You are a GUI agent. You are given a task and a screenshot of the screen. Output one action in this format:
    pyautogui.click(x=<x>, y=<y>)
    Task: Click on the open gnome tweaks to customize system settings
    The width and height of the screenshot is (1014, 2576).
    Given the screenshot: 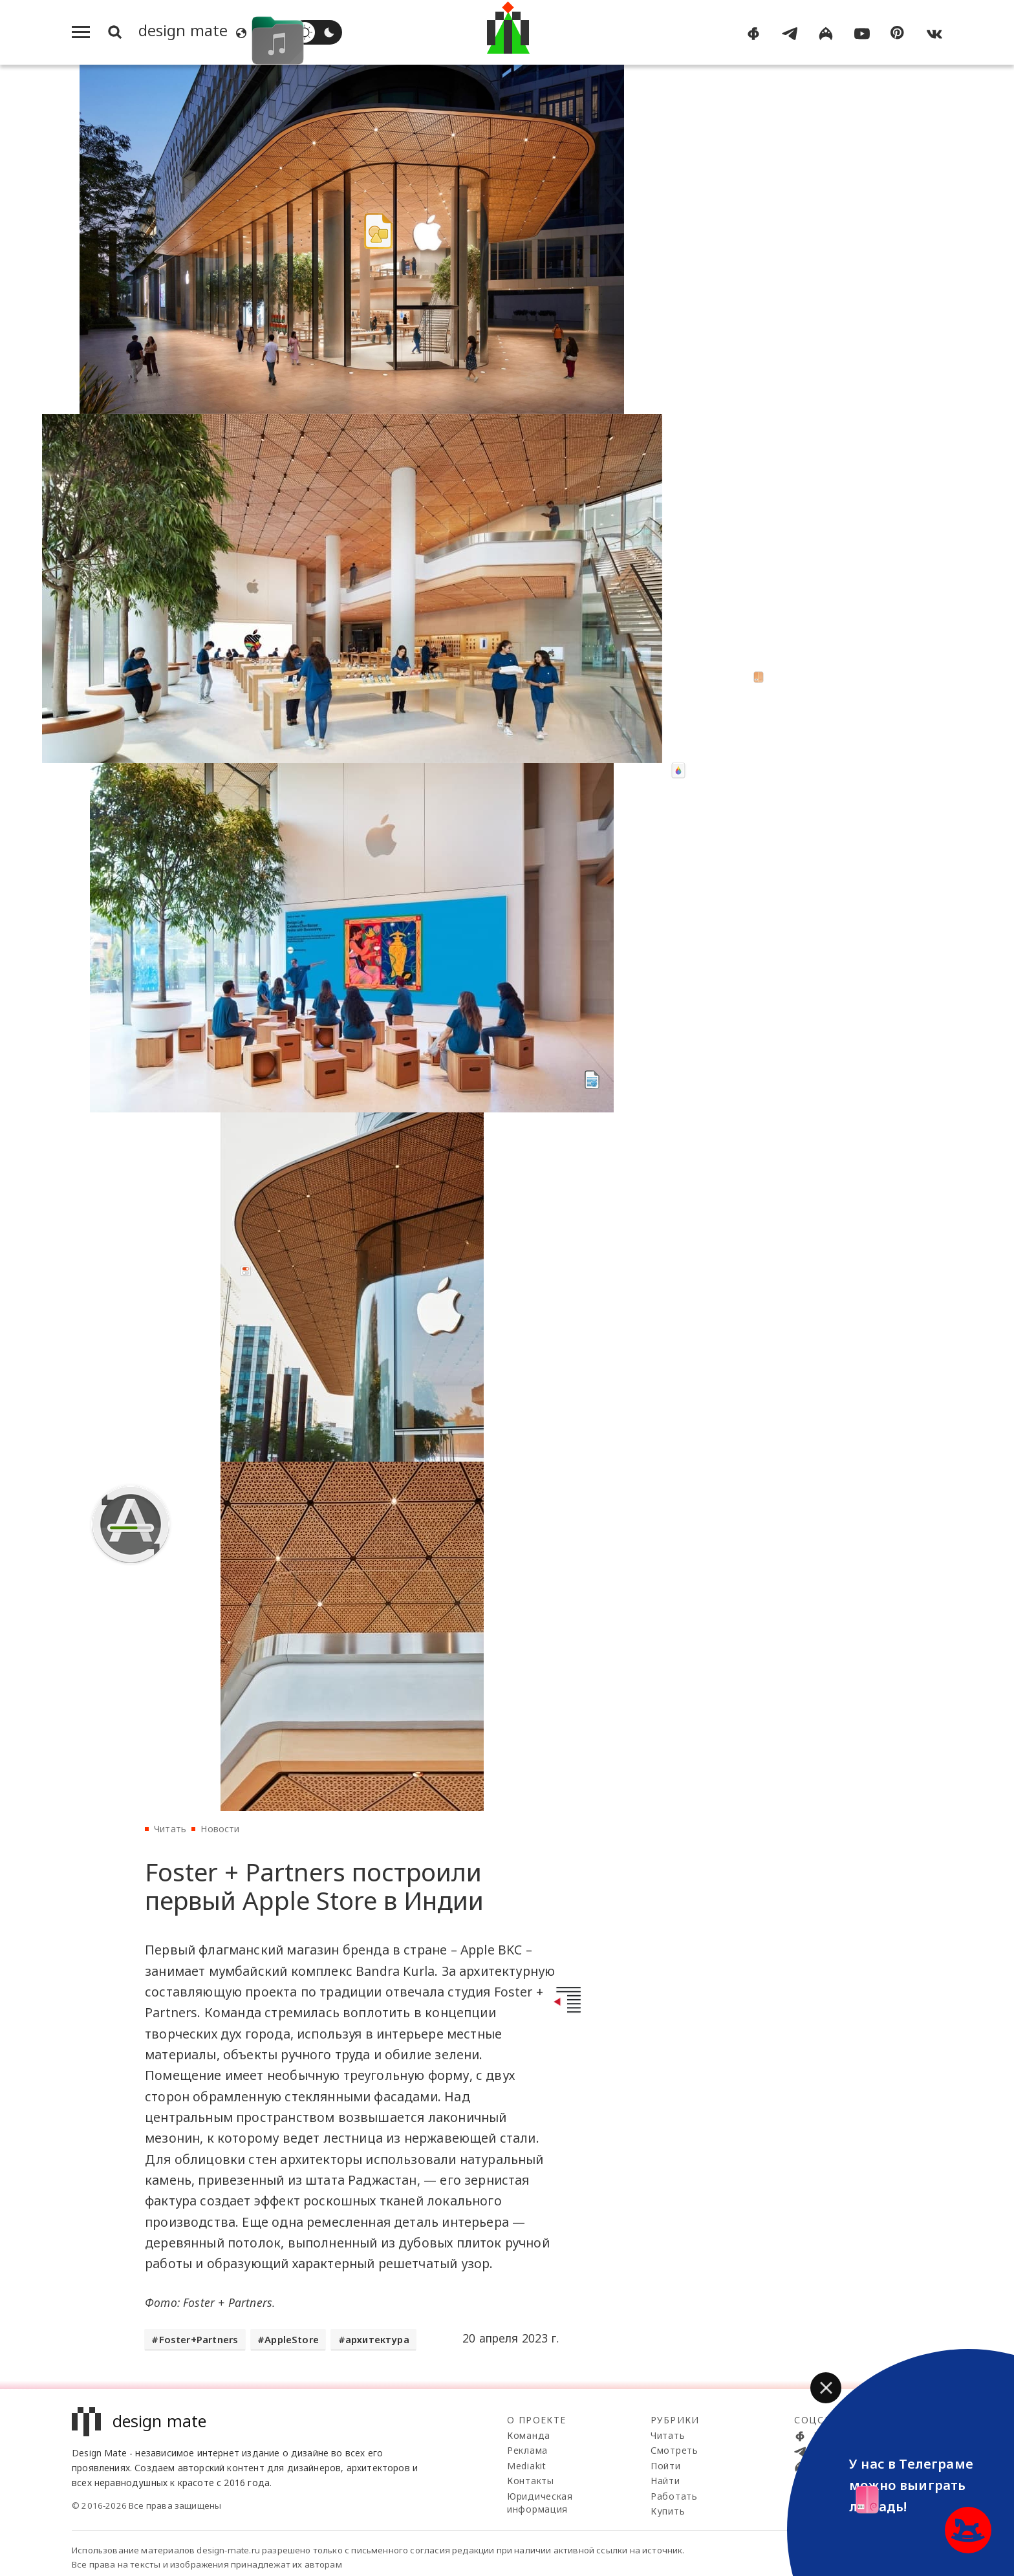 What is the action you would take?
    pyautogui.click(x=246, y=1271)
    